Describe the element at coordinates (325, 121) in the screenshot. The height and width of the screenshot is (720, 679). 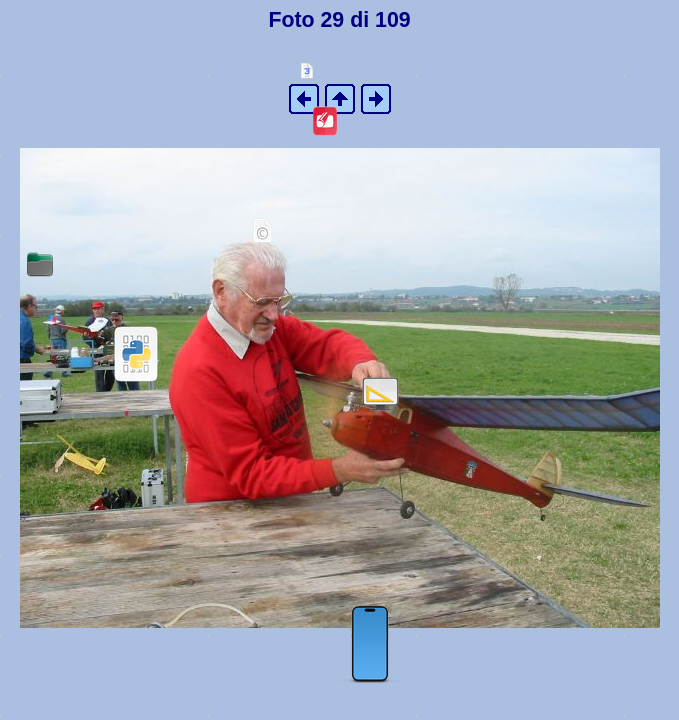
I see `an eps vector image file` at that location.